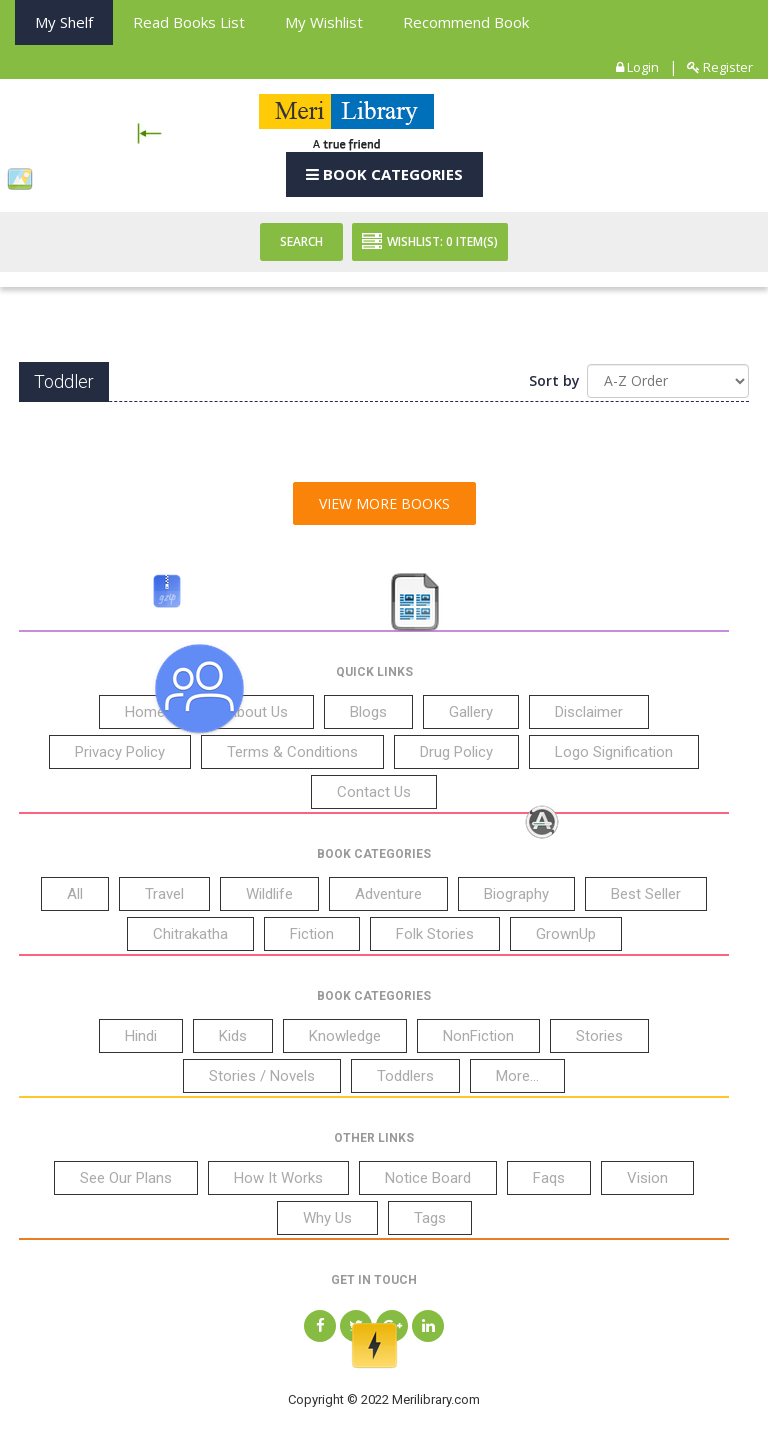 This screenshot has width=768, height=1429. I want to click on go to the first item in a list or sequence, so click(149, 133).